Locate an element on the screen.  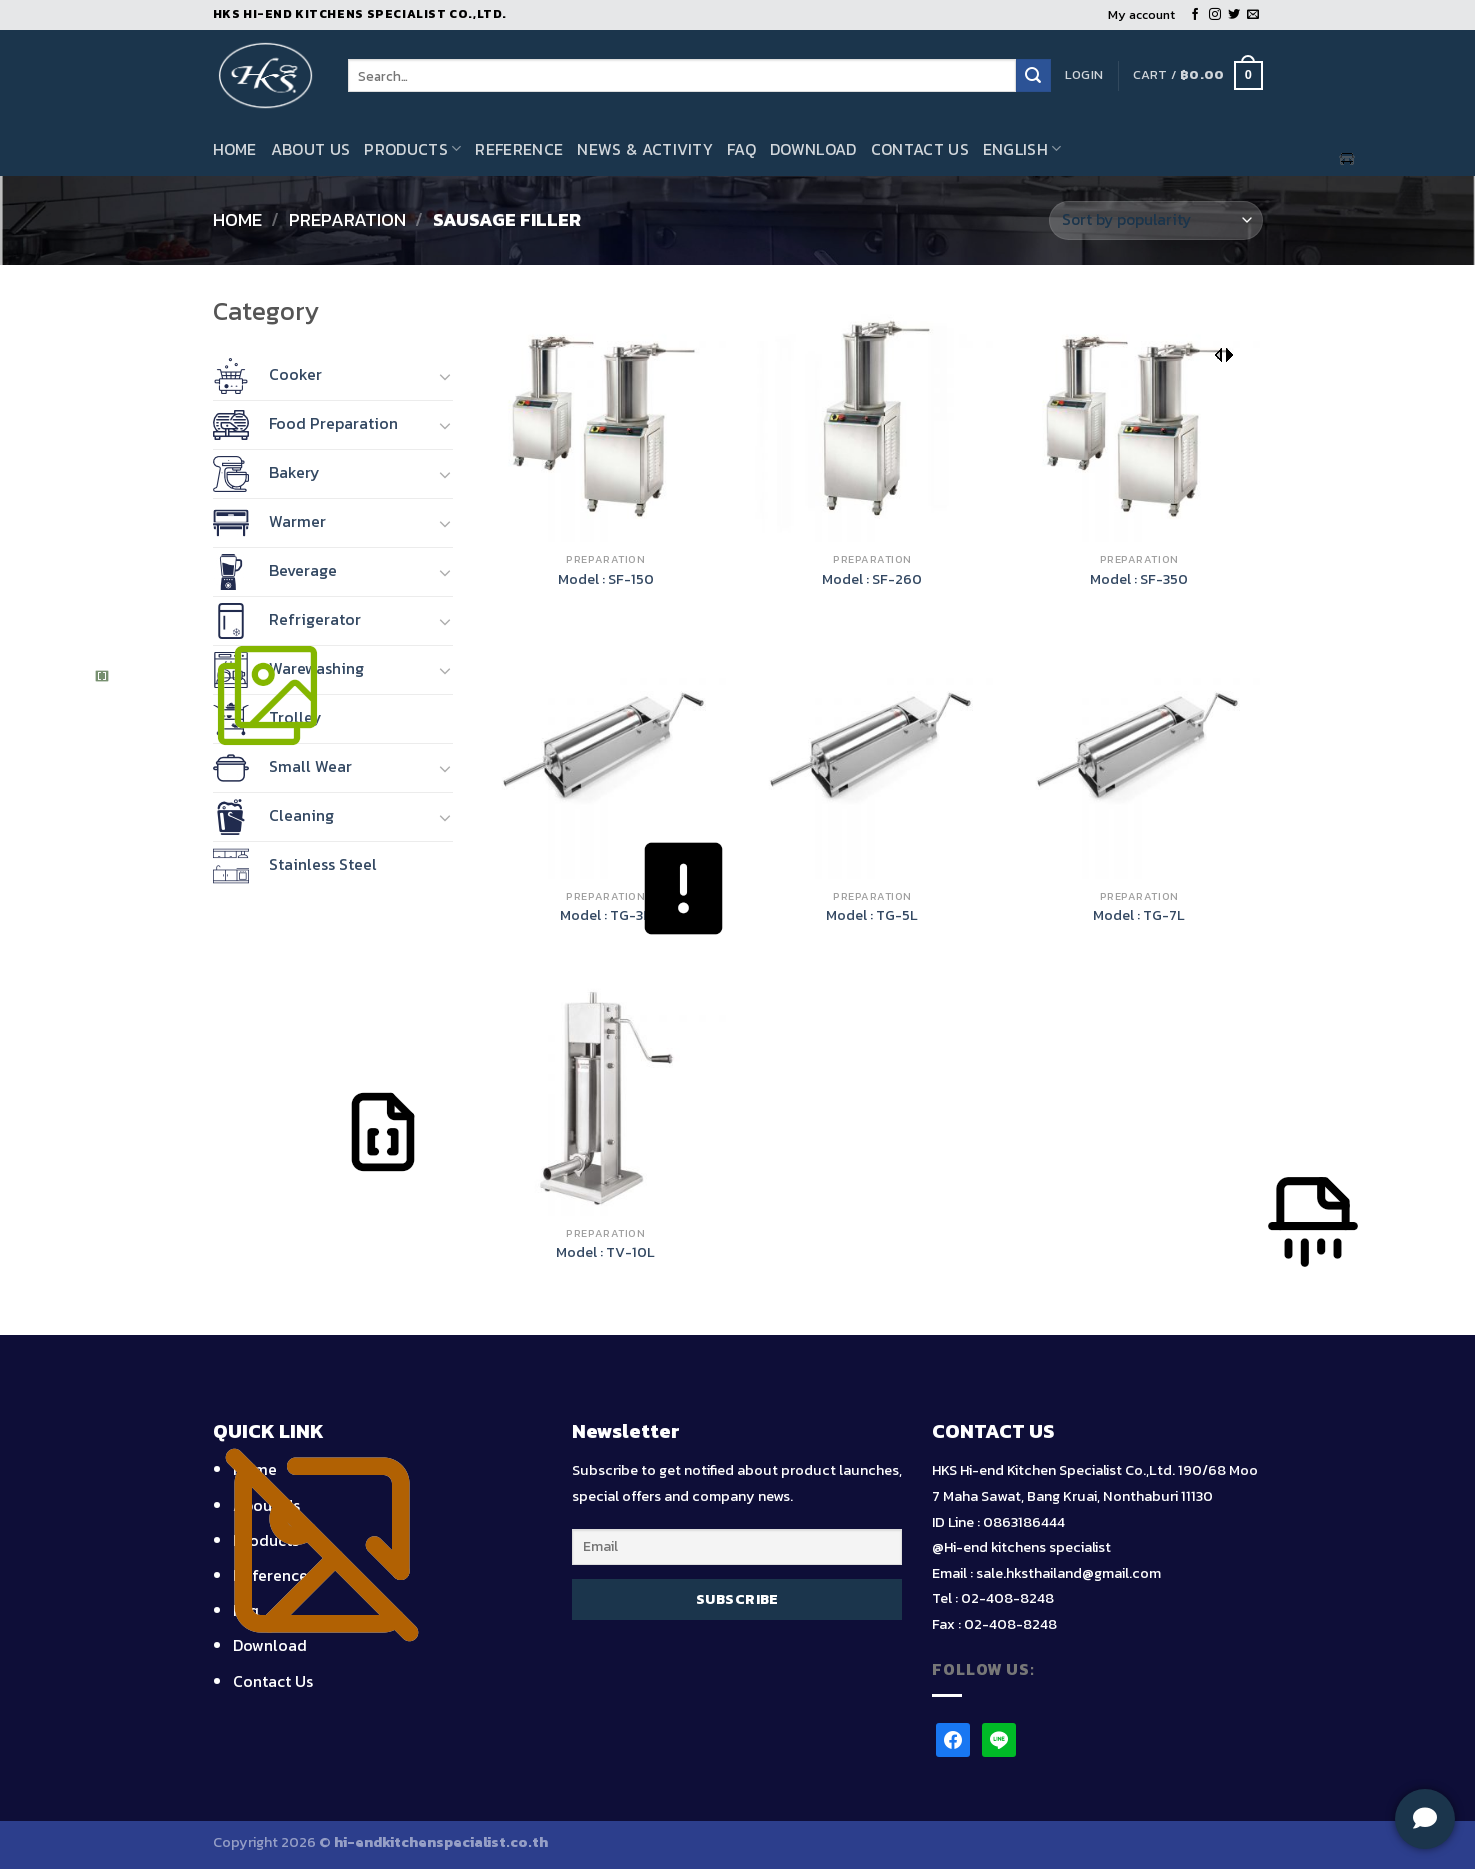
select vehicle type as jeep or SUV is located at coordinates (1347, 159).